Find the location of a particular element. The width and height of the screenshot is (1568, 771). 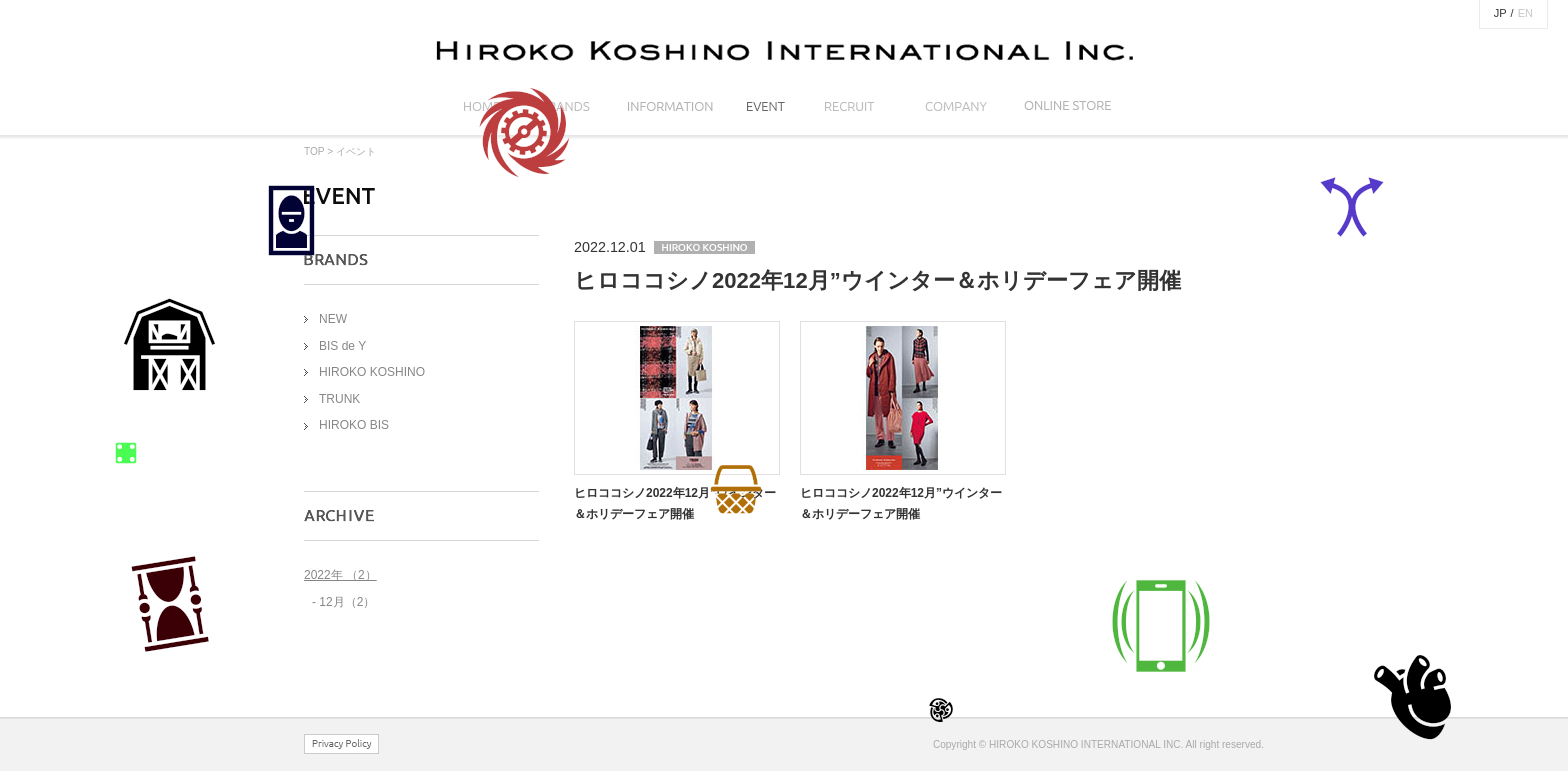

split or divide content into multiple paths is located at coordinates (1352, 207).